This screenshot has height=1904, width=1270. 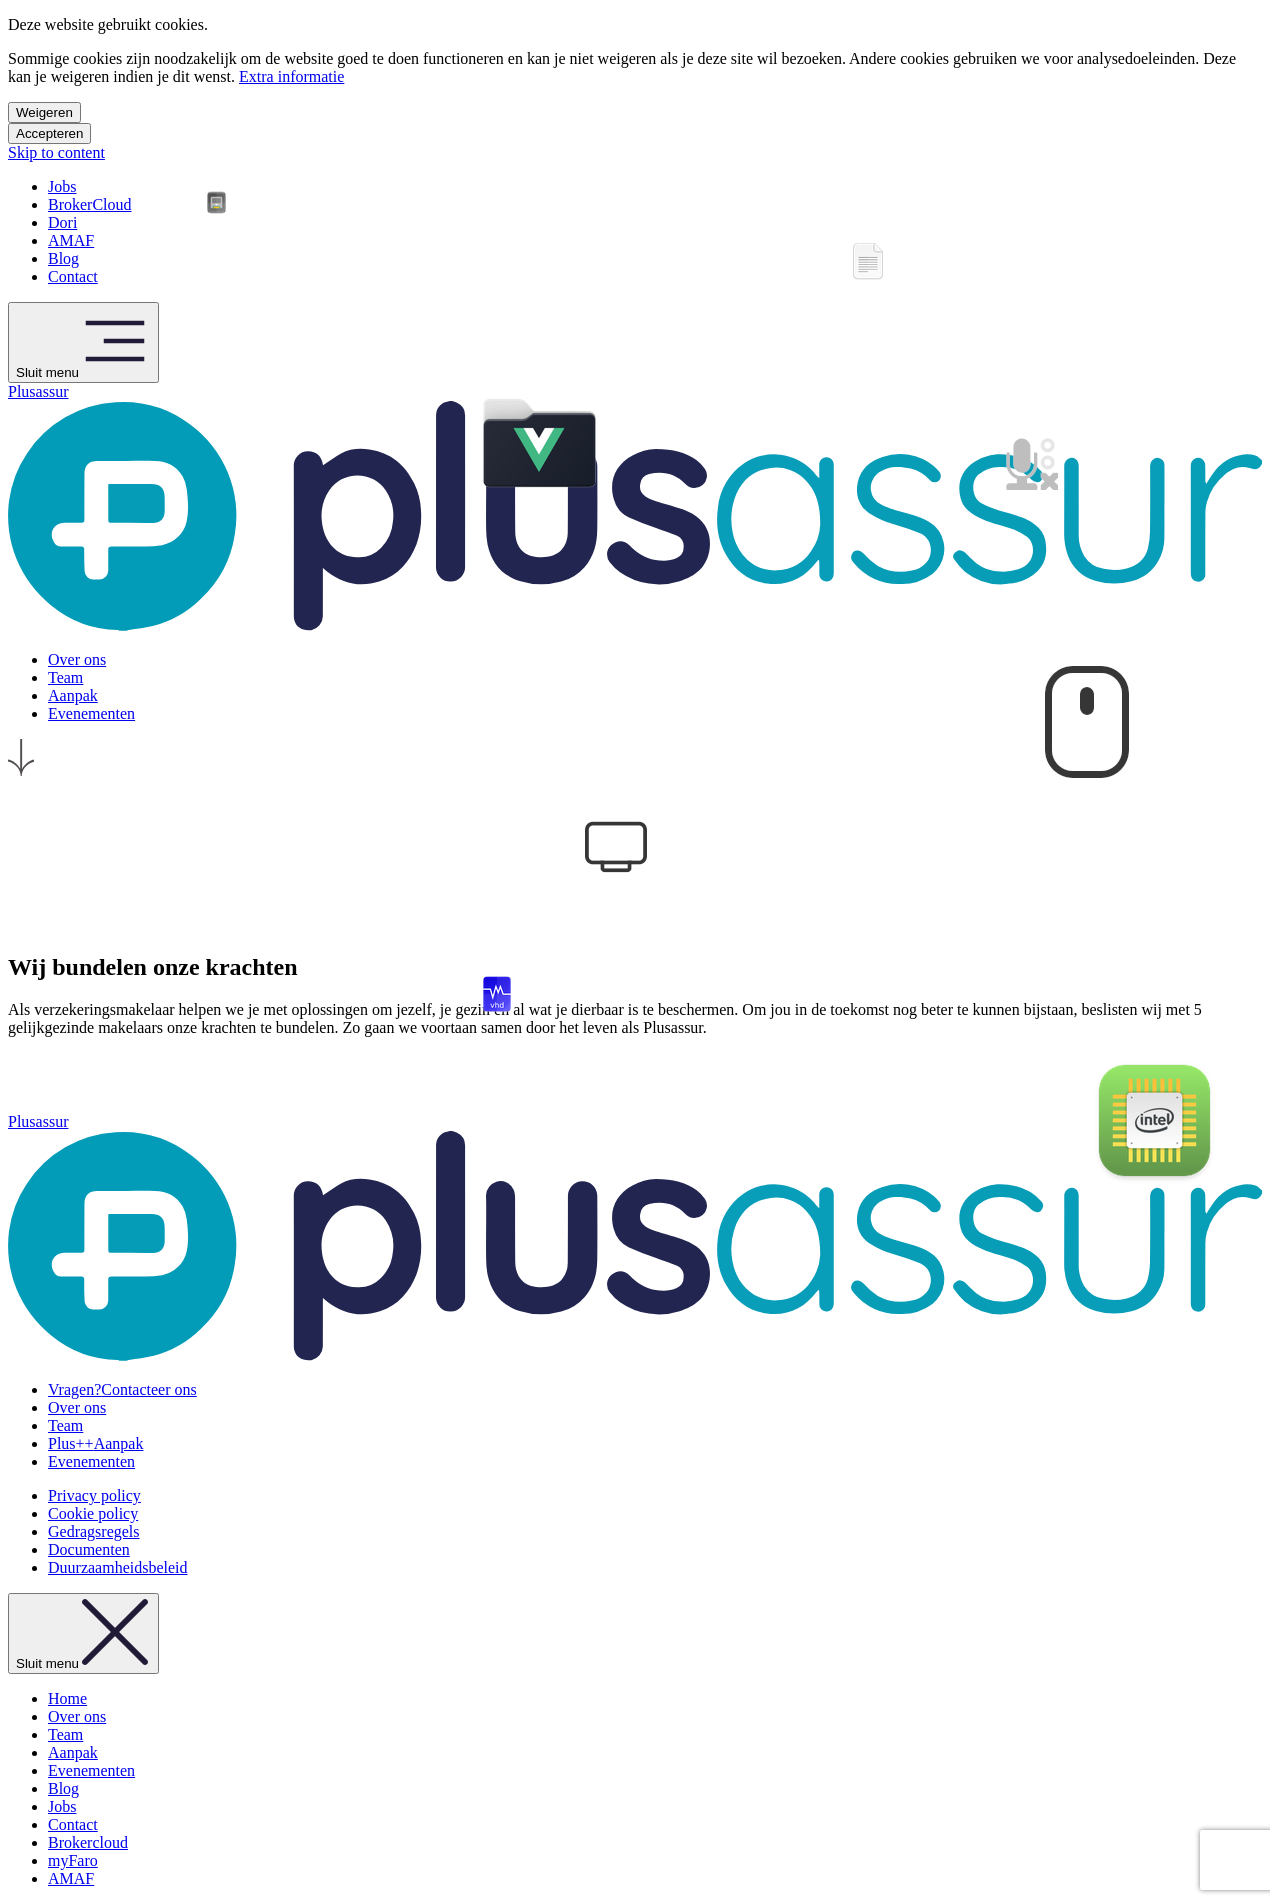 What do you see at coordinates (1087, 722) in the screenshot?
I see `access mouse settings` at bounding box center [1087, 722].